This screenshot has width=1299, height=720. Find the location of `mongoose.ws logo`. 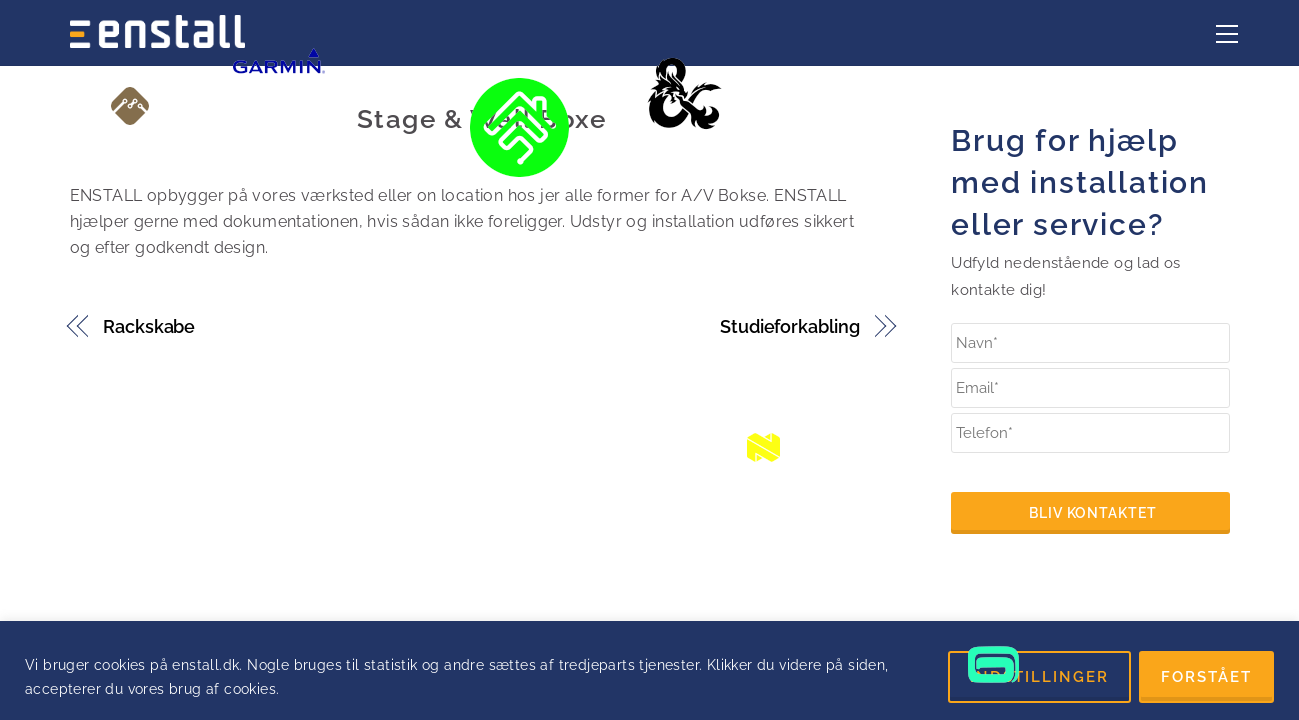

mongoose.ws logo is located at coordinates (130, 106).